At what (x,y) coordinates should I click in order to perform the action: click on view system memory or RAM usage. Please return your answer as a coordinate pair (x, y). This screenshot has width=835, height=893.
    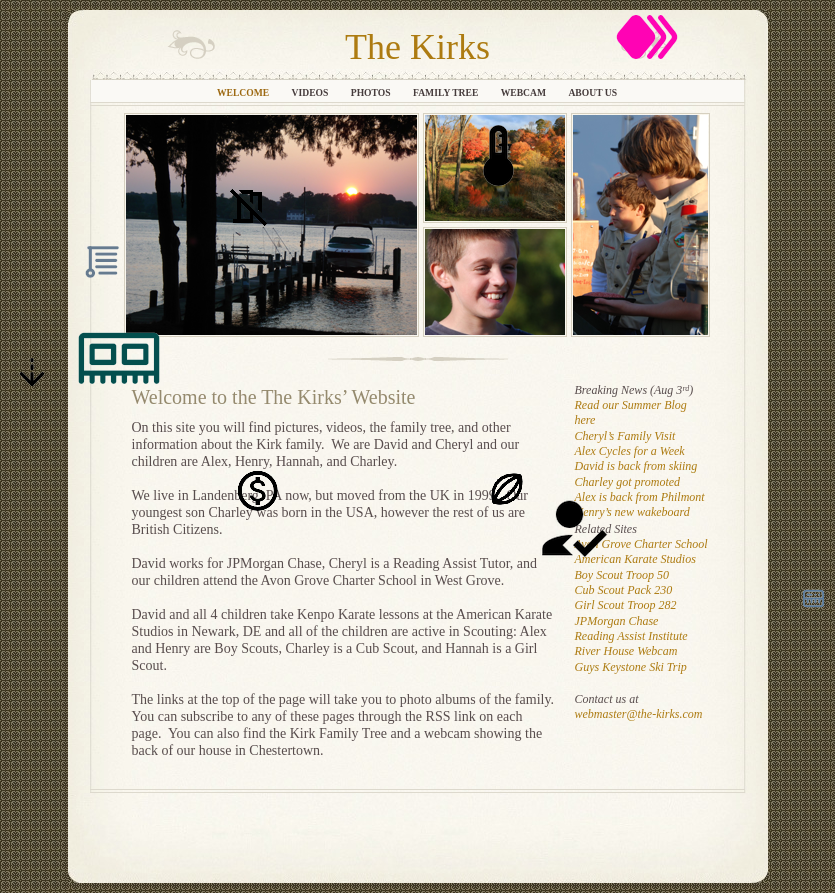
    Looking at the image, I should click on (119, 357).